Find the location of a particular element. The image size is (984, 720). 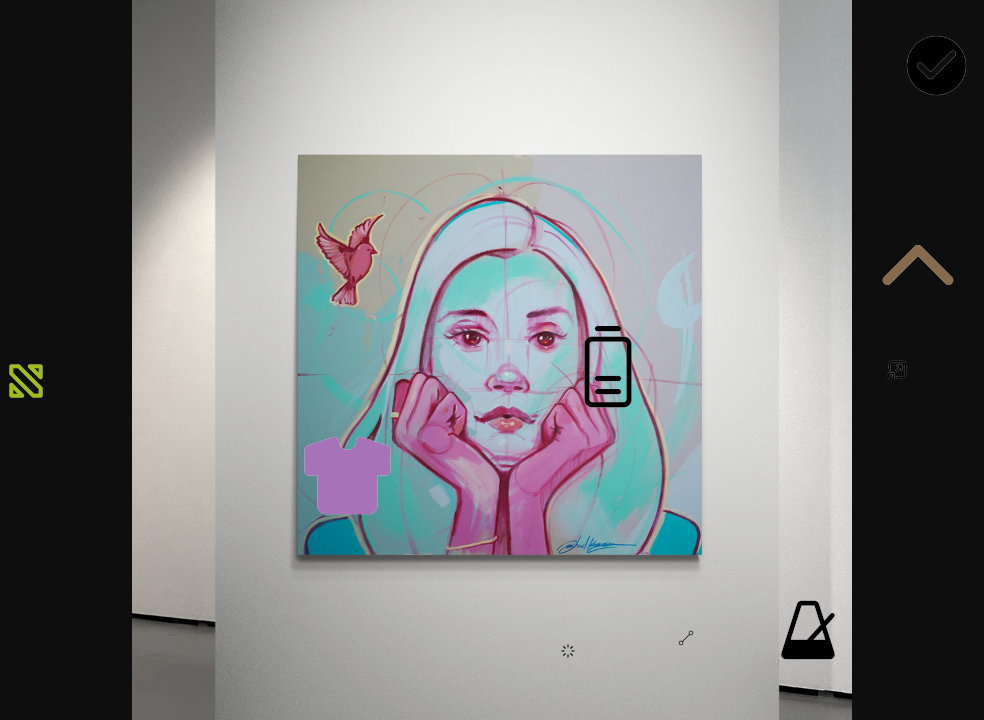

collapse an expanded section is located at coordinates (918, 268).